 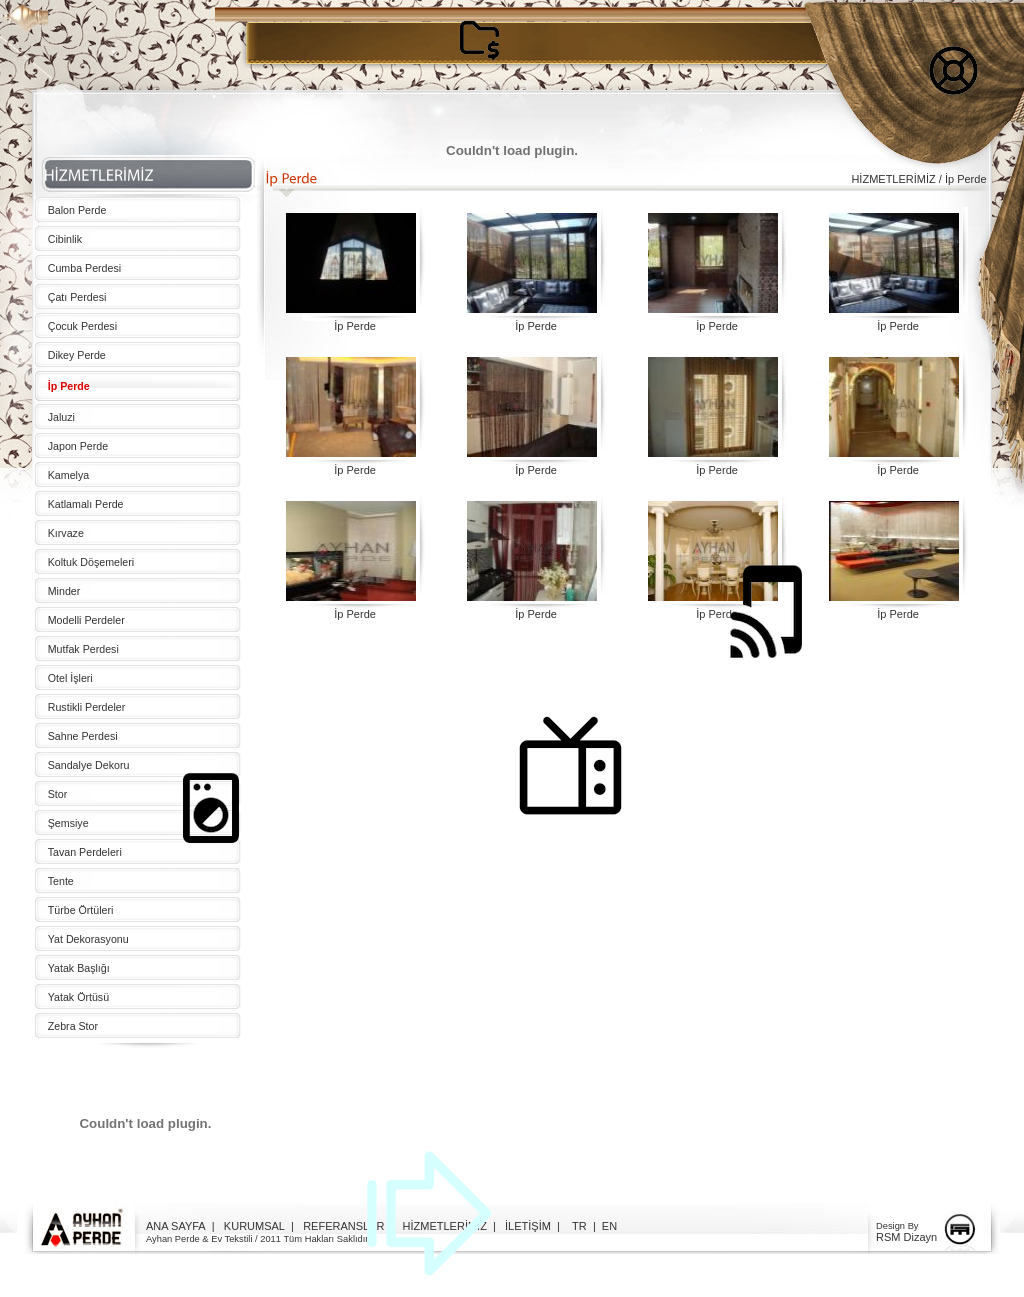 I want to click on tap to connect device wirelessly, so click(x=772, y=611).